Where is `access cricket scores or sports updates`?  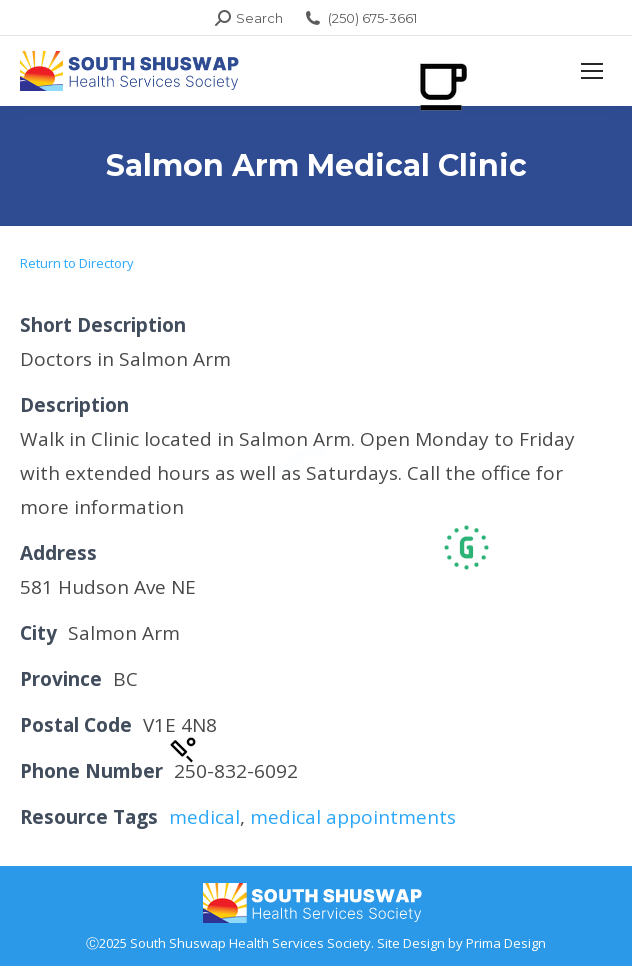 access cricket scores or sports updates is located at coordinates (183, 750).